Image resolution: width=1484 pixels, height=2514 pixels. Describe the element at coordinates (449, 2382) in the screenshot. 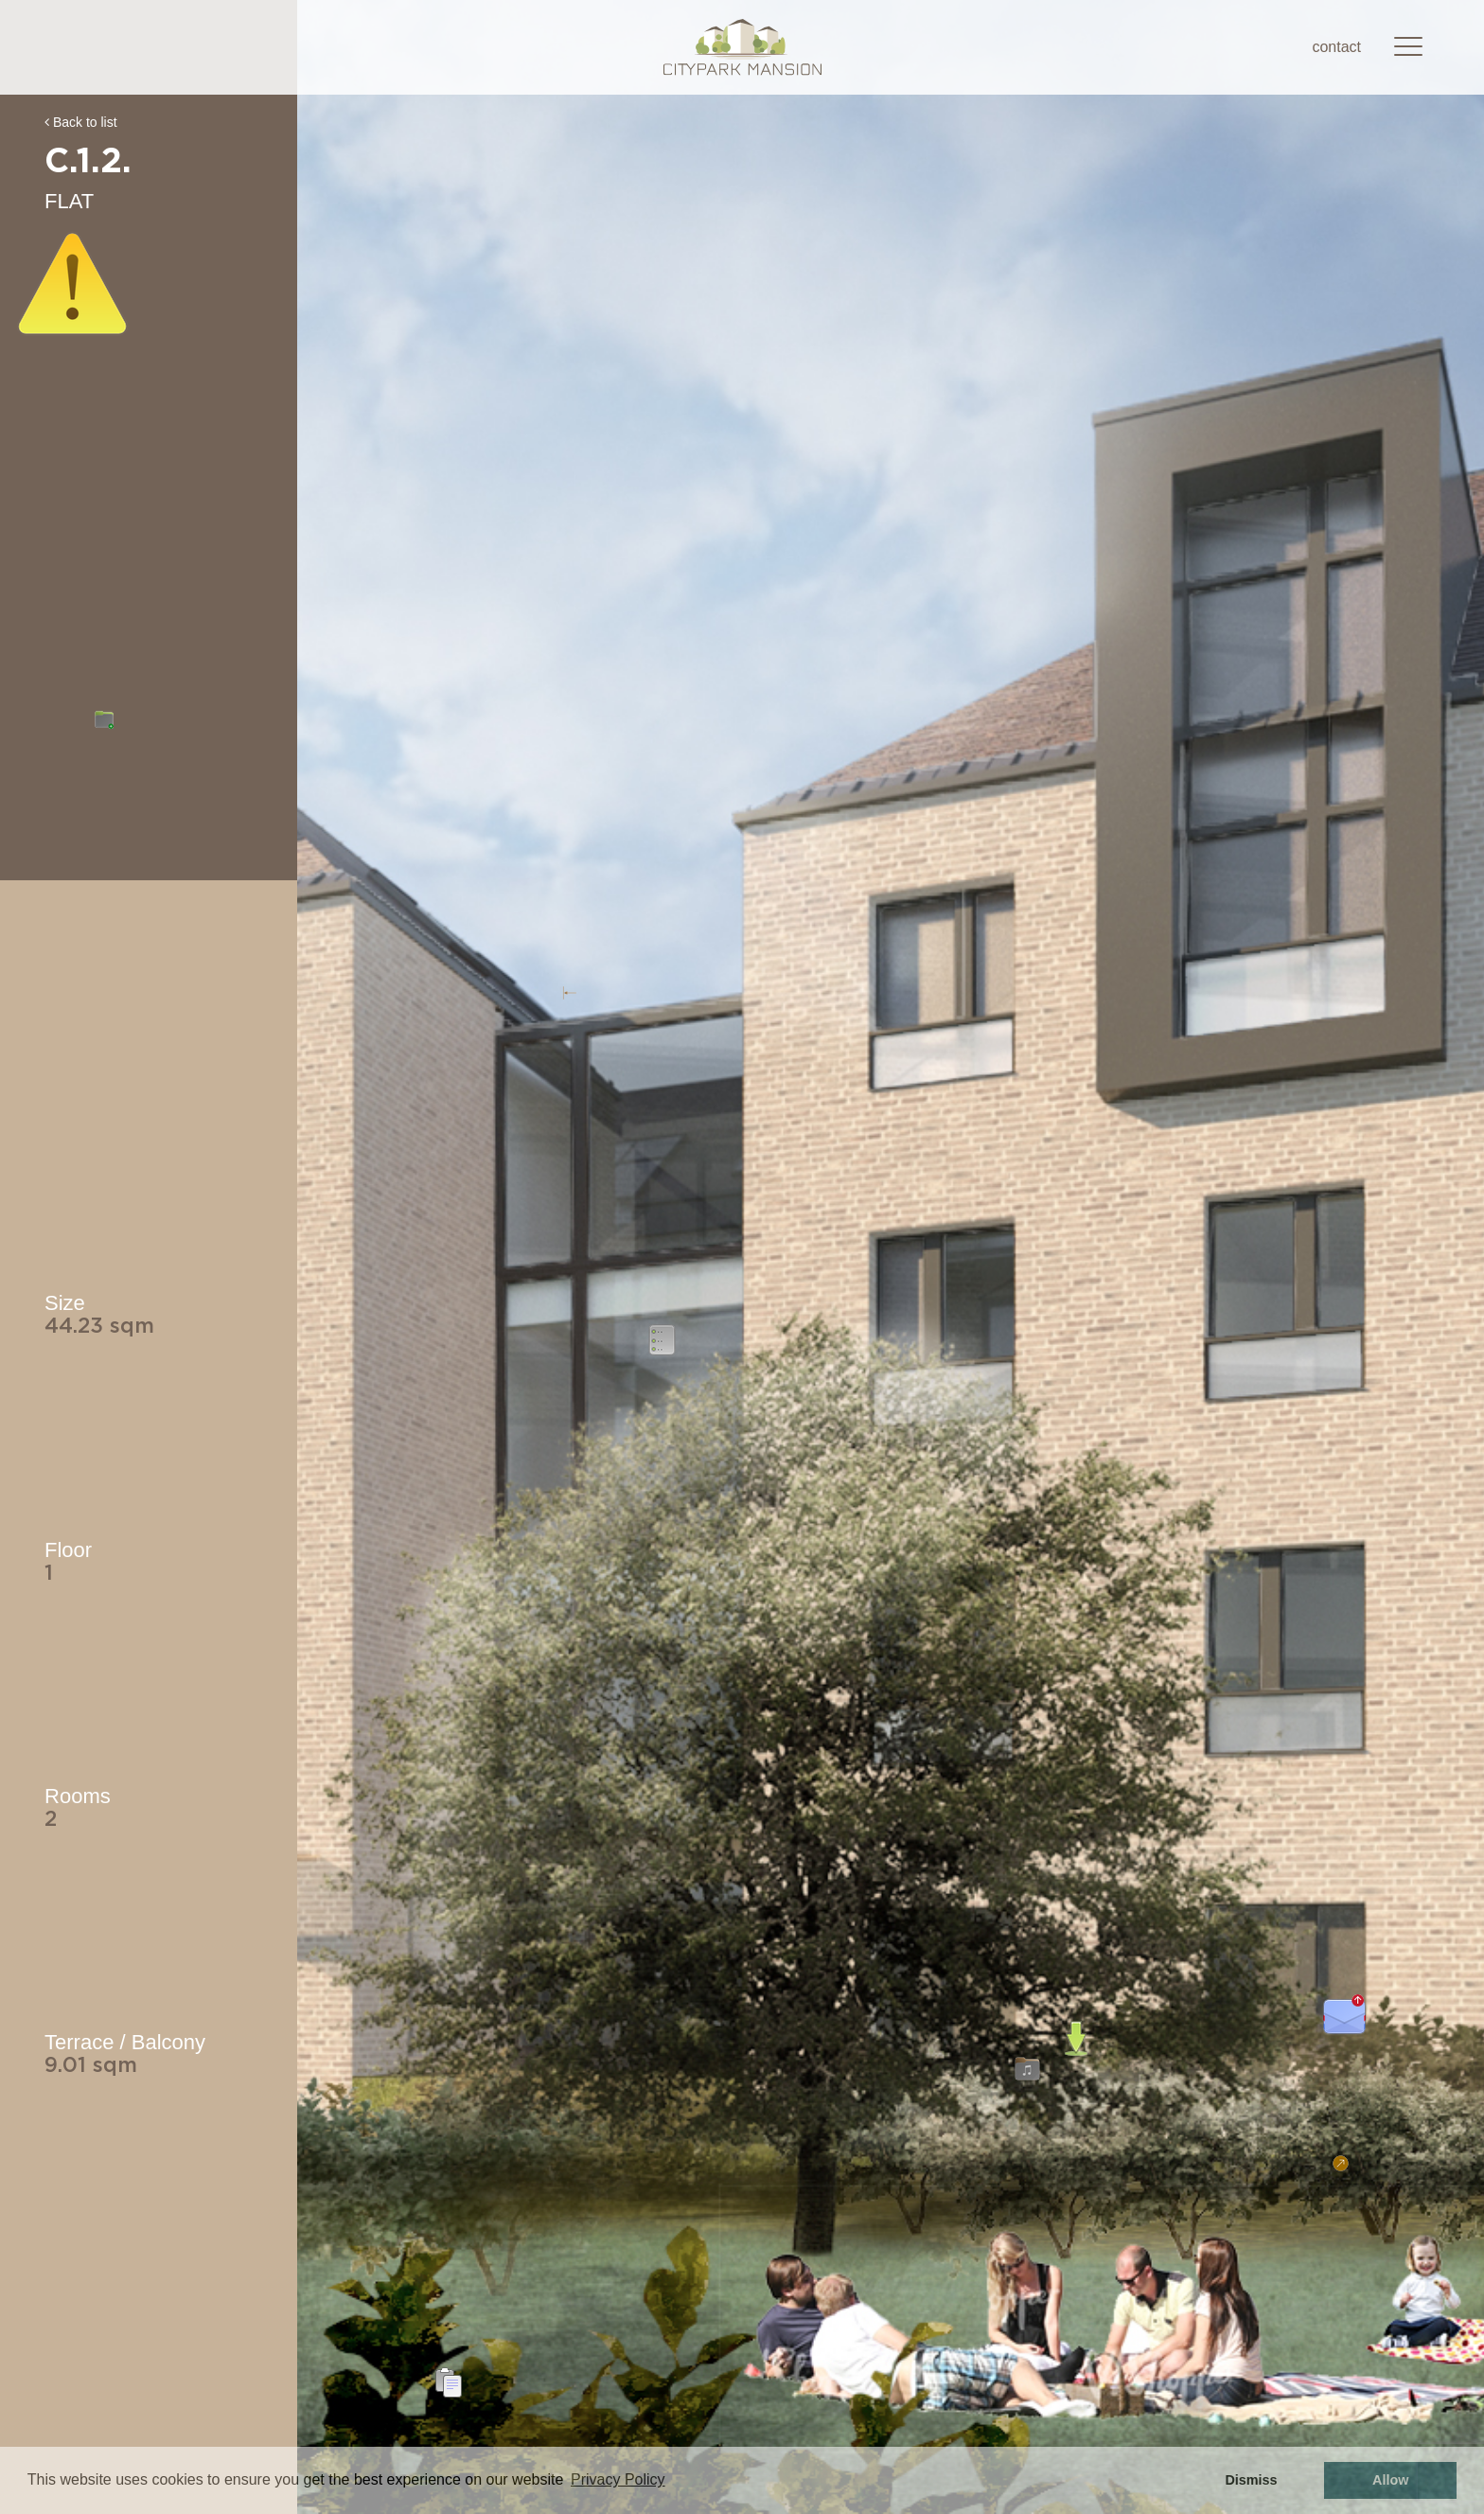

I see `paste content from clipboard` at that location.